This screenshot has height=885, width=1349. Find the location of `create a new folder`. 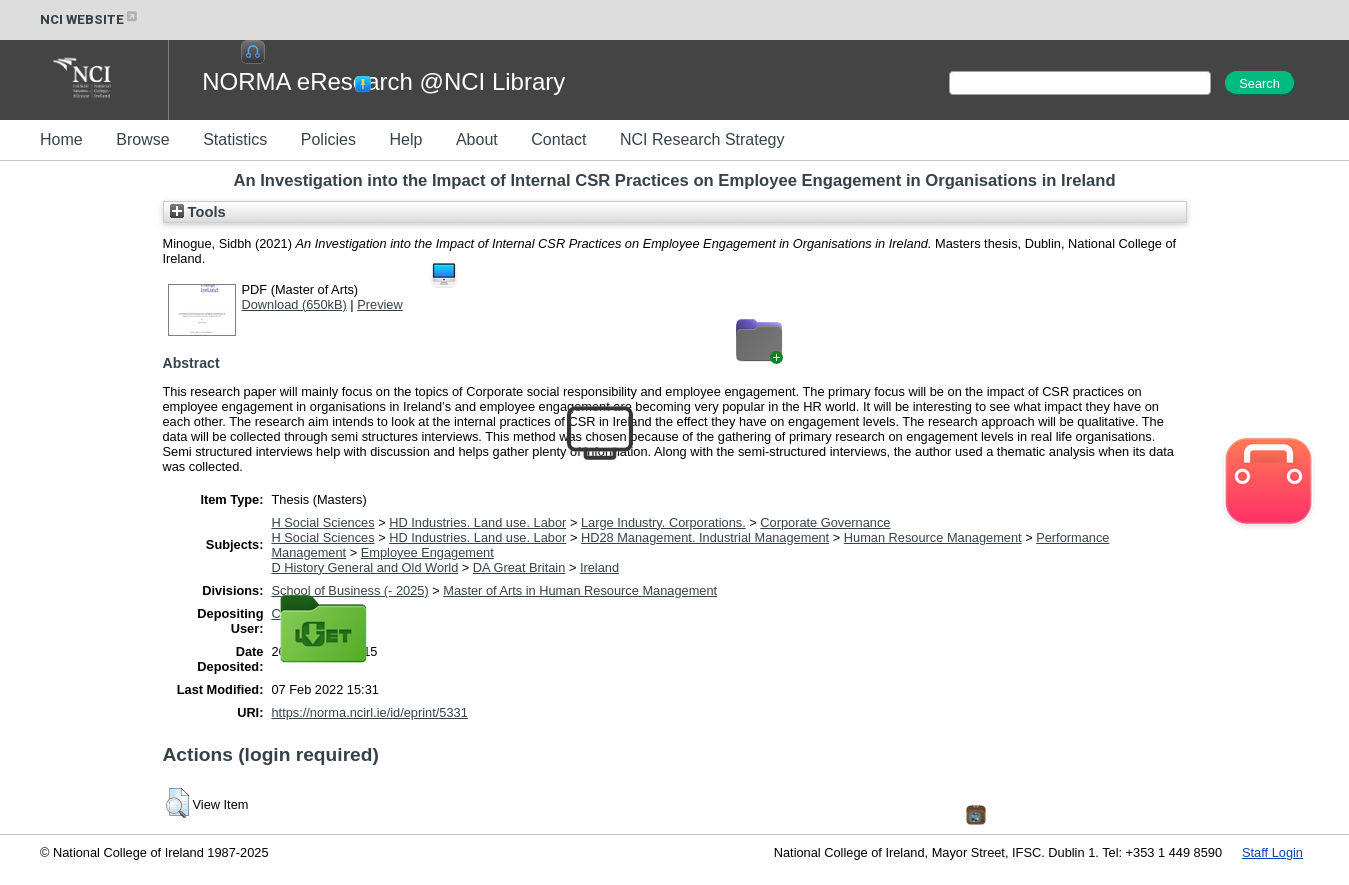

create a new folder is located at coordinates (759, 340).